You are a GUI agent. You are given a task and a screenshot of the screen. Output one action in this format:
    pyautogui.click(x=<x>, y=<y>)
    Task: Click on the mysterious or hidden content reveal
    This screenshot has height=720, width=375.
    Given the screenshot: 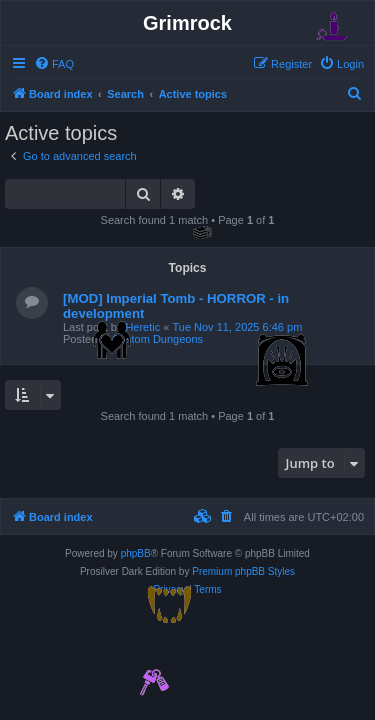 What is the action you would take?
    pyautogui.click(x=282, y=360)
    